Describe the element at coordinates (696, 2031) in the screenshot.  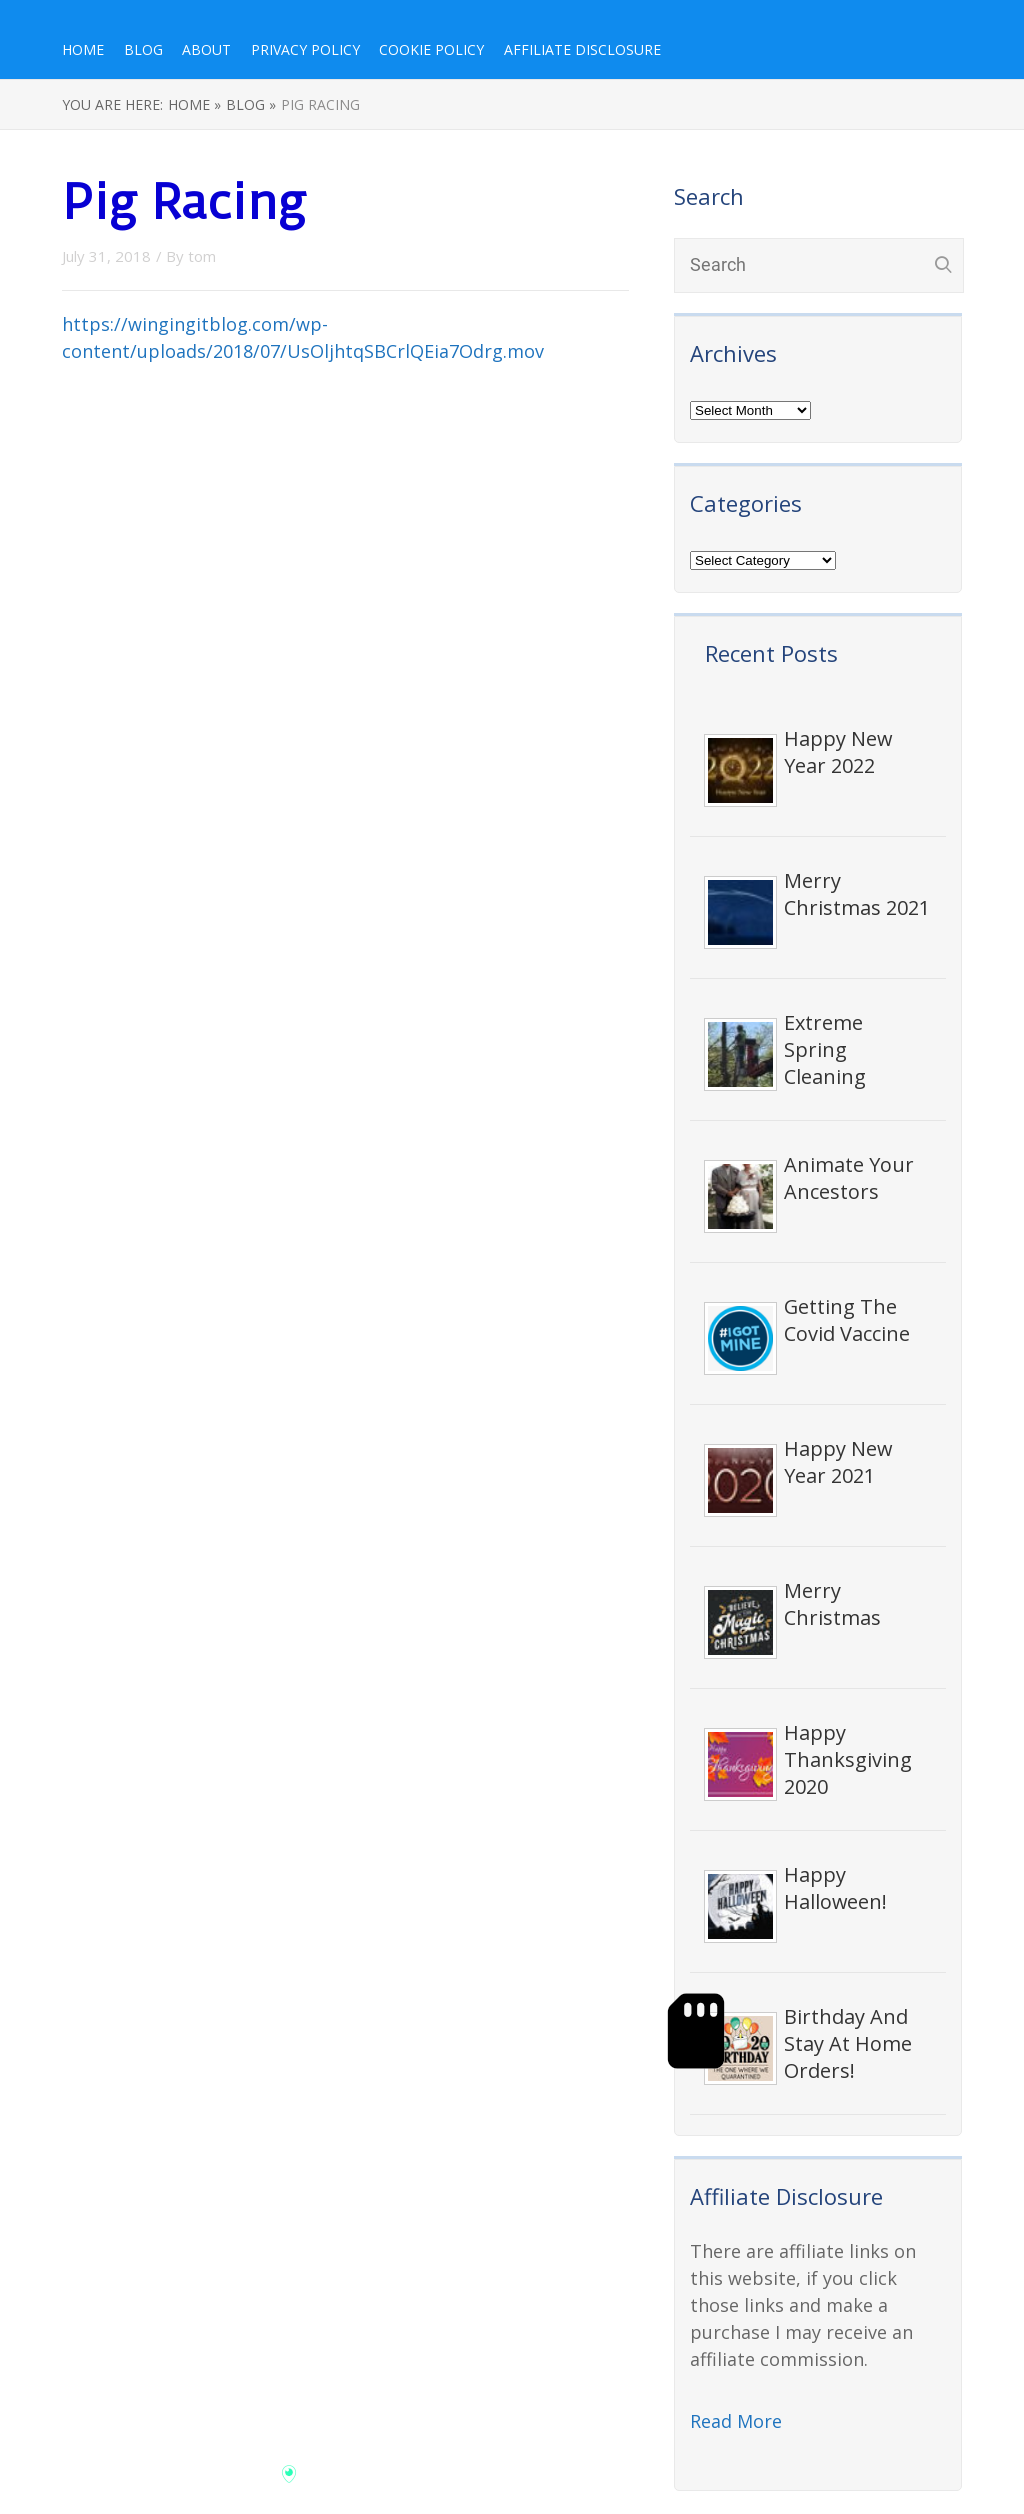
I see `access external storage` at that location.